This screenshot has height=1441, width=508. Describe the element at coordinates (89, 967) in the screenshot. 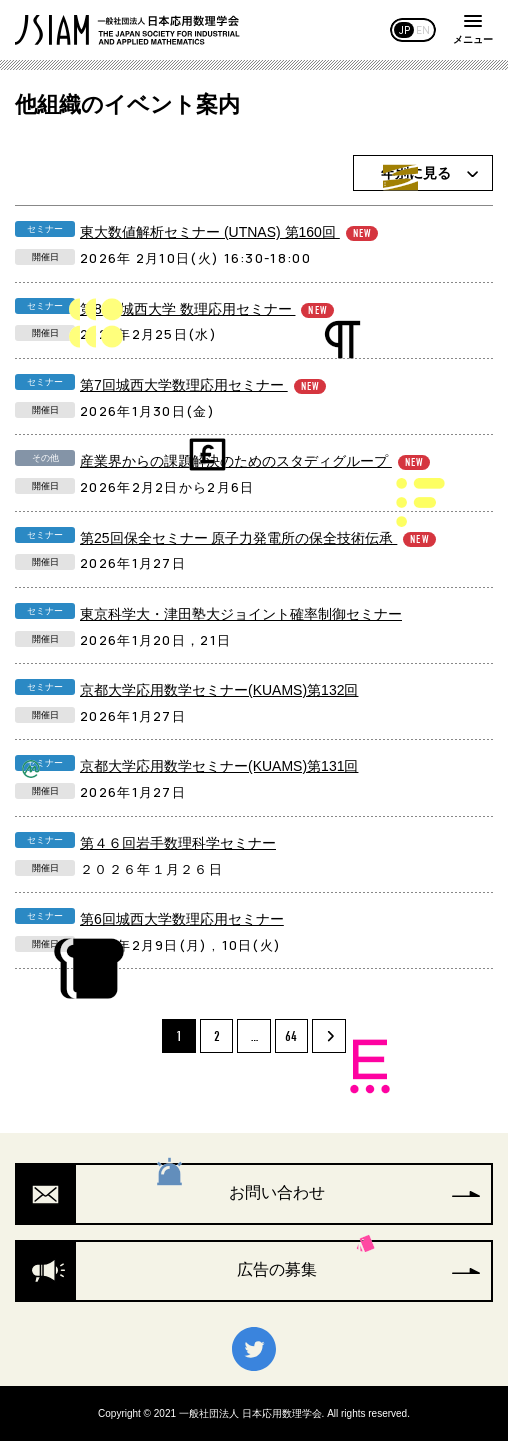

I see `browse bakery or bread products` at that location.